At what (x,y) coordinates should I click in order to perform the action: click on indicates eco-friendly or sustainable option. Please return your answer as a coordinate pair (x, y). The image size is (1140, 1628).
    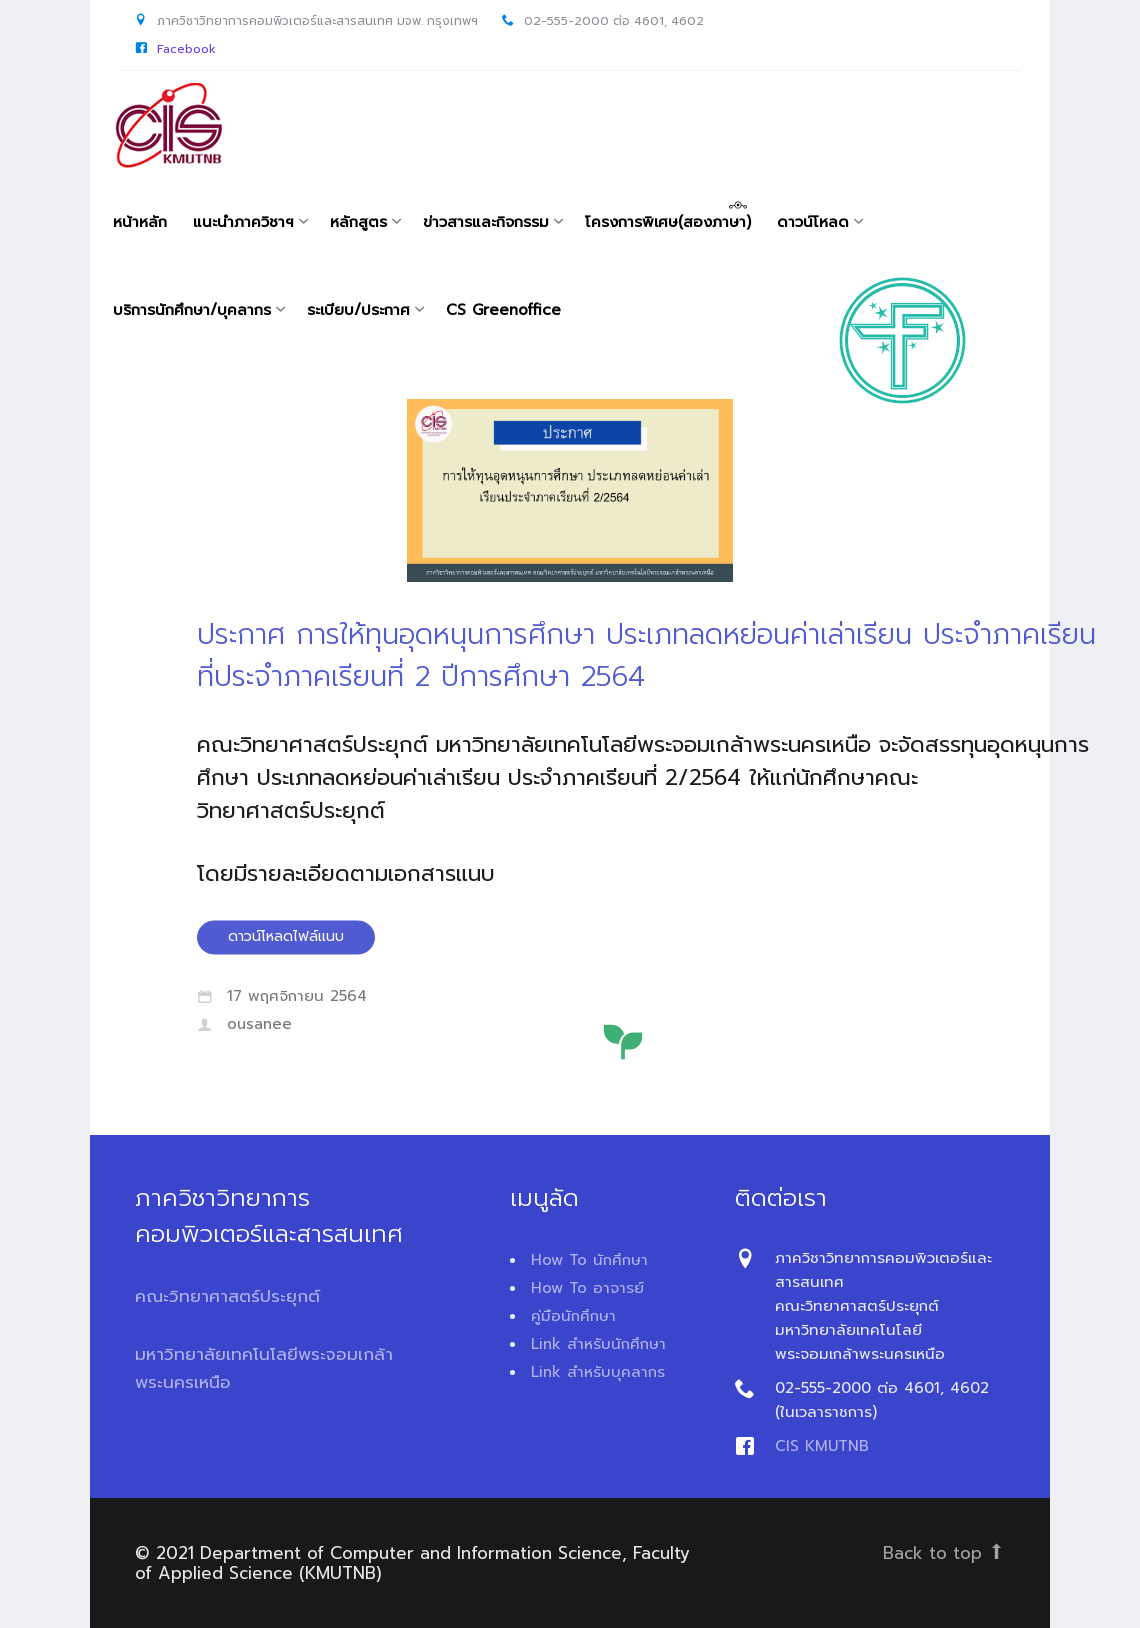
    Looking at the image, I should click on (623, 1042).